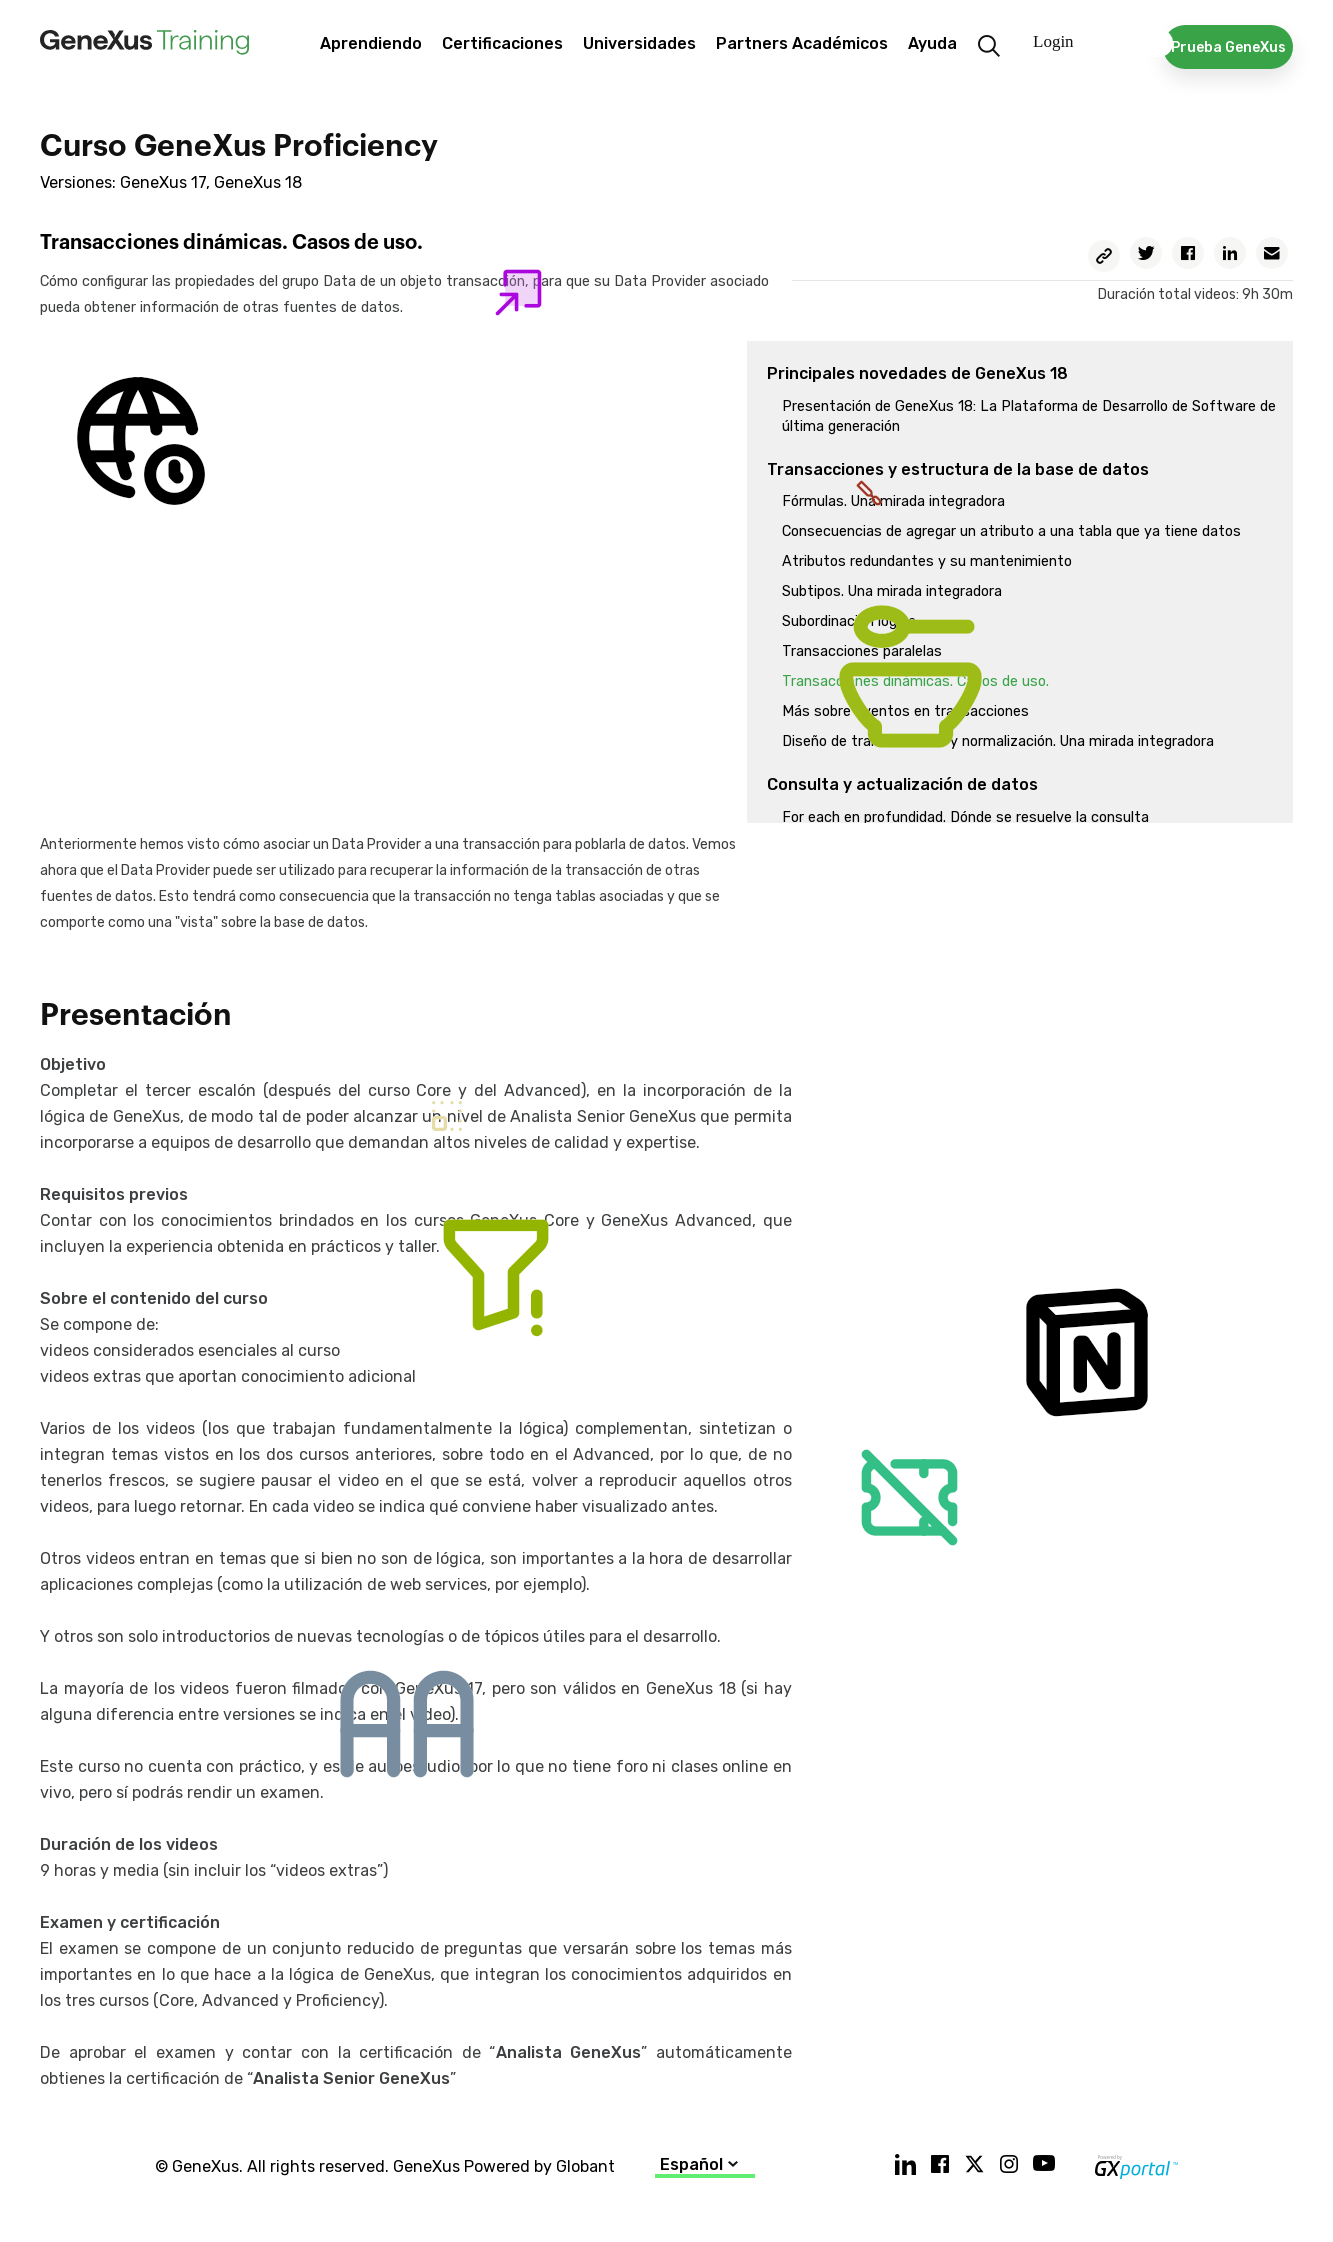  Describe the element at coordinates (138, 438) in the screenshot. I see `set or change timezone preferences` at that location.